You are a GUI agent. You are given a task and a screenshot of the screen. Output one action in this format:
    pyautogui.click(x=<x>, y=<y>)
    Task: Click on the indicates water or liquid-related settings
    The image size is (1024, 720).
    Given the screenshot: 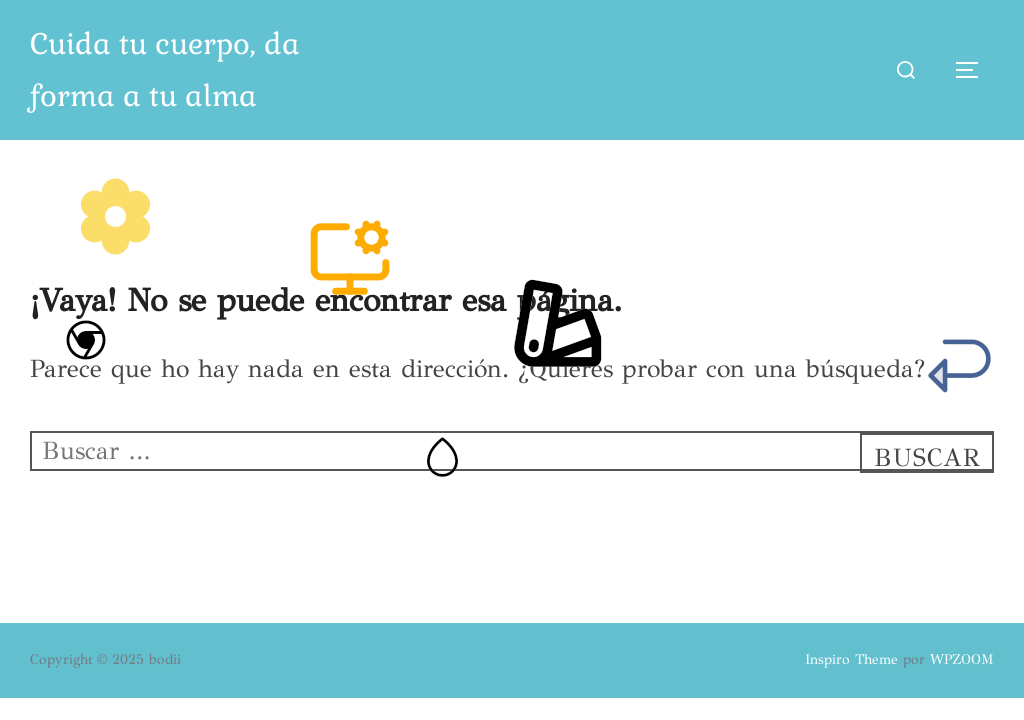 What is the action you would take?
    pyautogui.click(x=442, y=458)
    